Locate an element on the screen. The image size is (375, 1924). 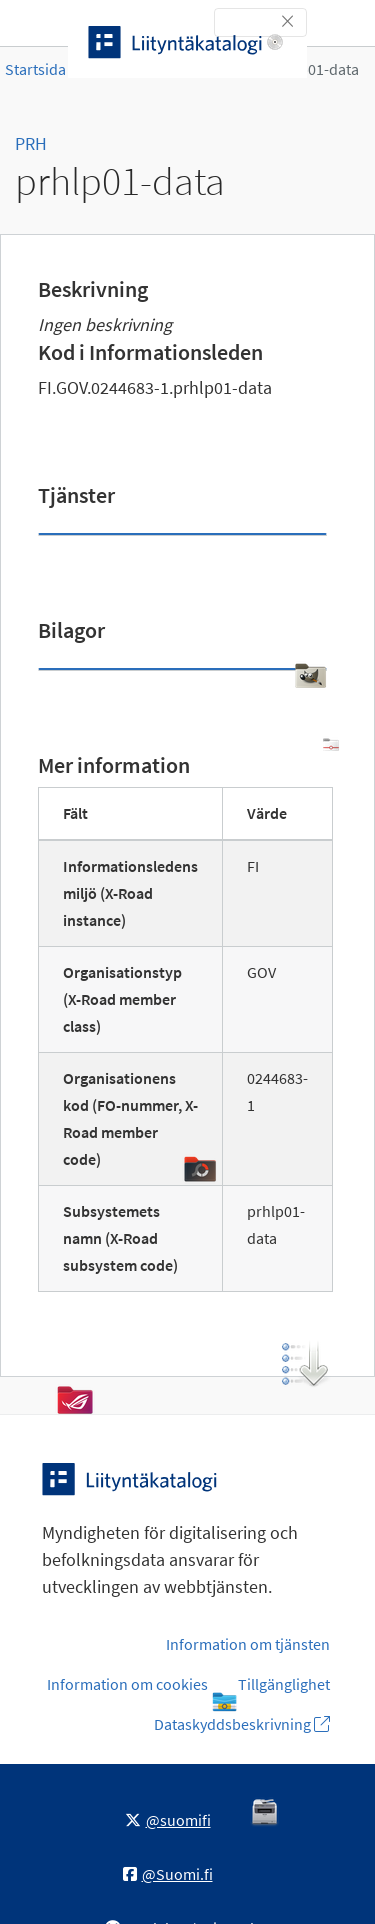
open photoscape application folder is located at coordinates (200, 1170).